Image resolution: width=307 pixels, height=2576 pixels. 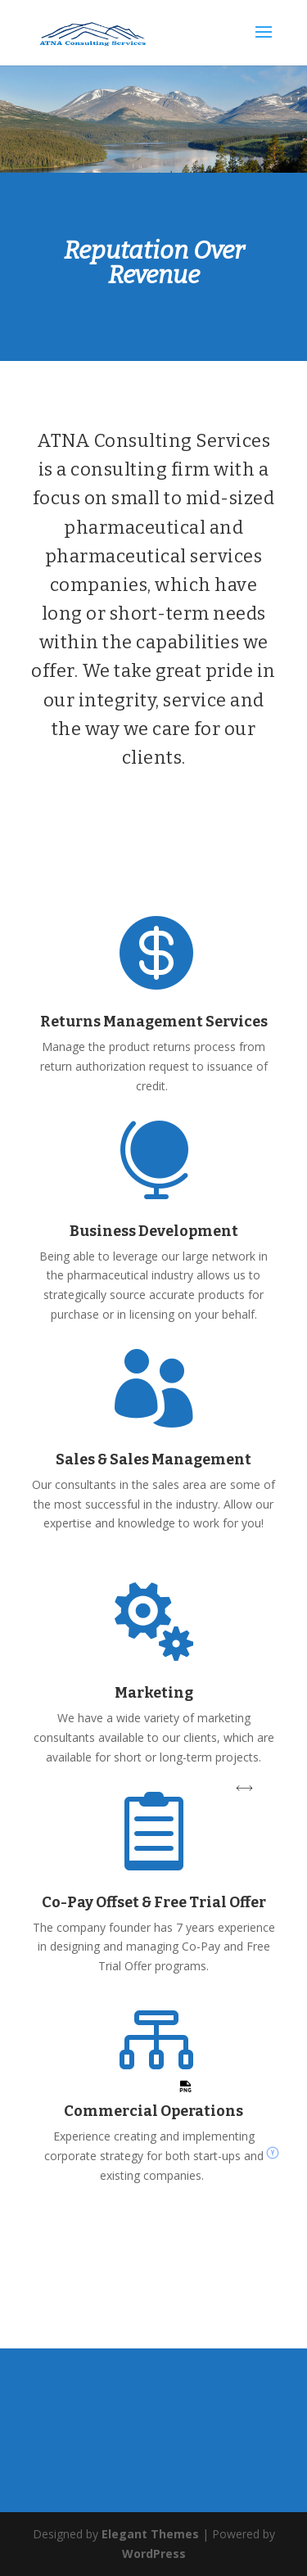 I want to click on indicates items or options starting with letter Y, so click(x=273, y=2153).